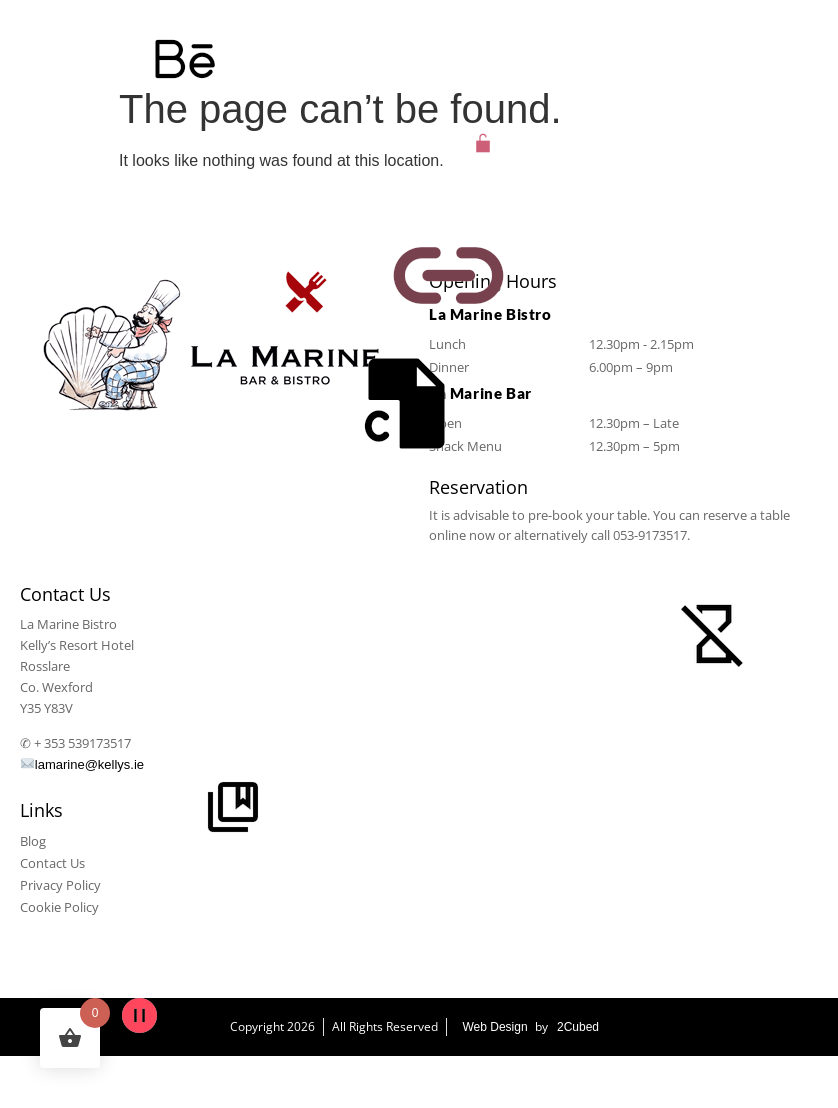 The image size is (838, 1108). Describe the element at coordinates (714, 634) in the screenshot. I see `timer or countdown feature disabled` at that location.